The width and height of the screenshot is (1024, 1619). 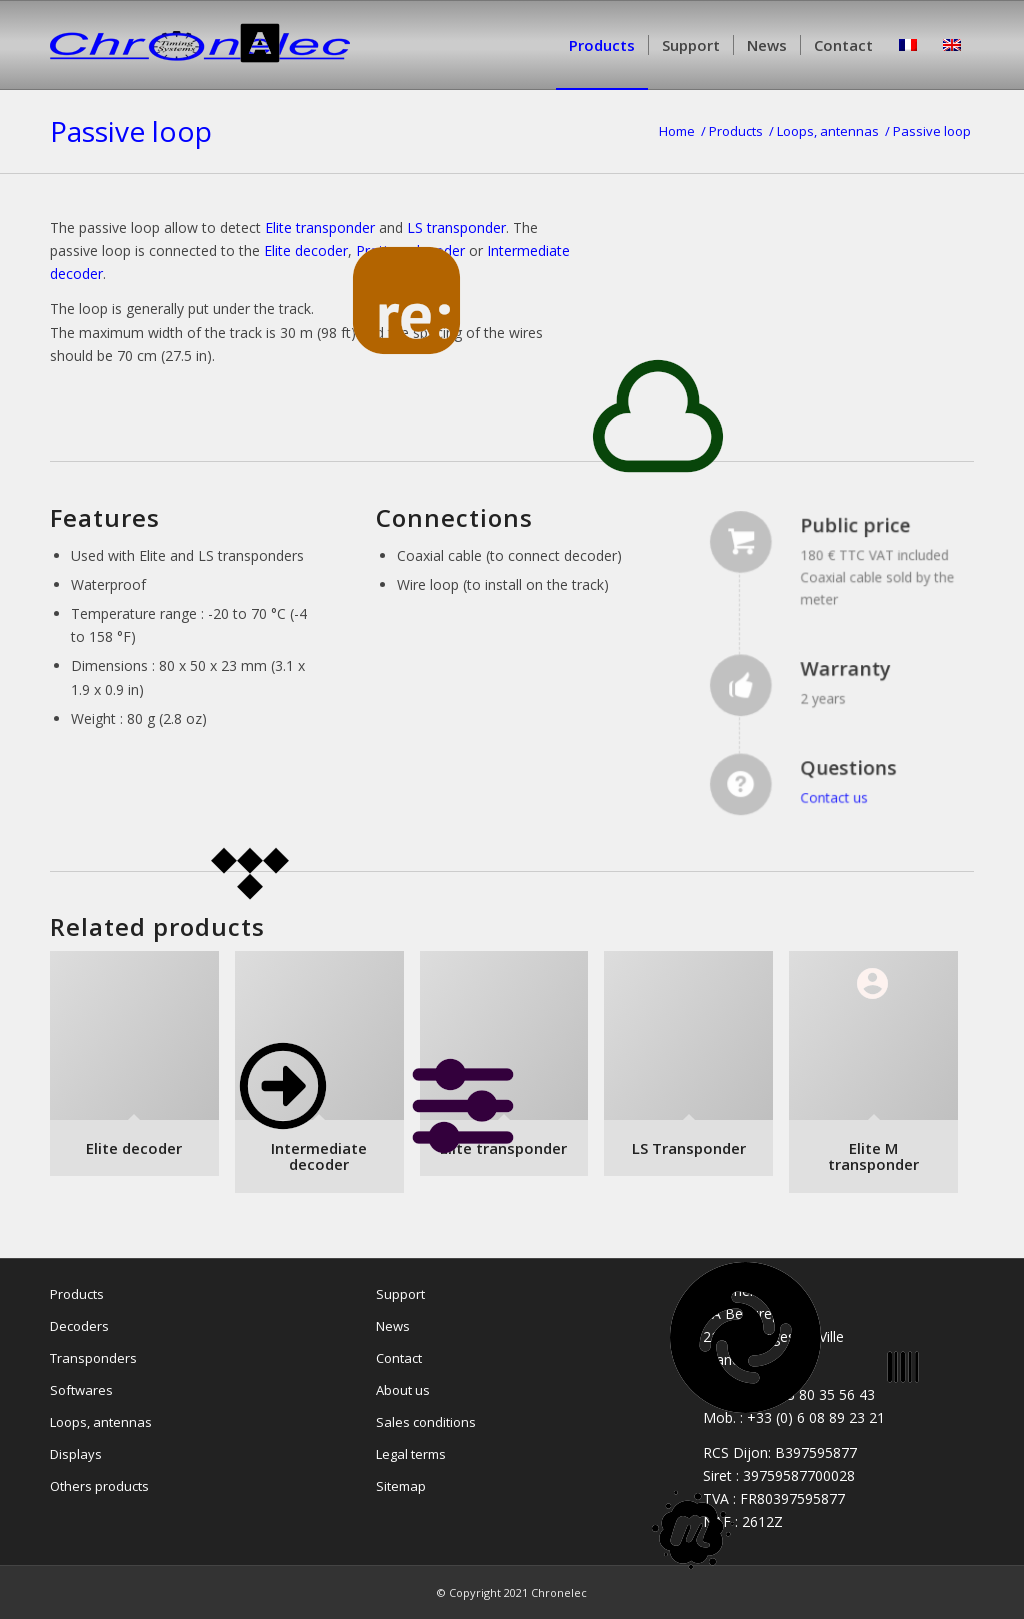 What do you see at coordinates (463, 1106) in the screenshot?
I see `adjust settings or preferences` at bounding box center [463, 1106].